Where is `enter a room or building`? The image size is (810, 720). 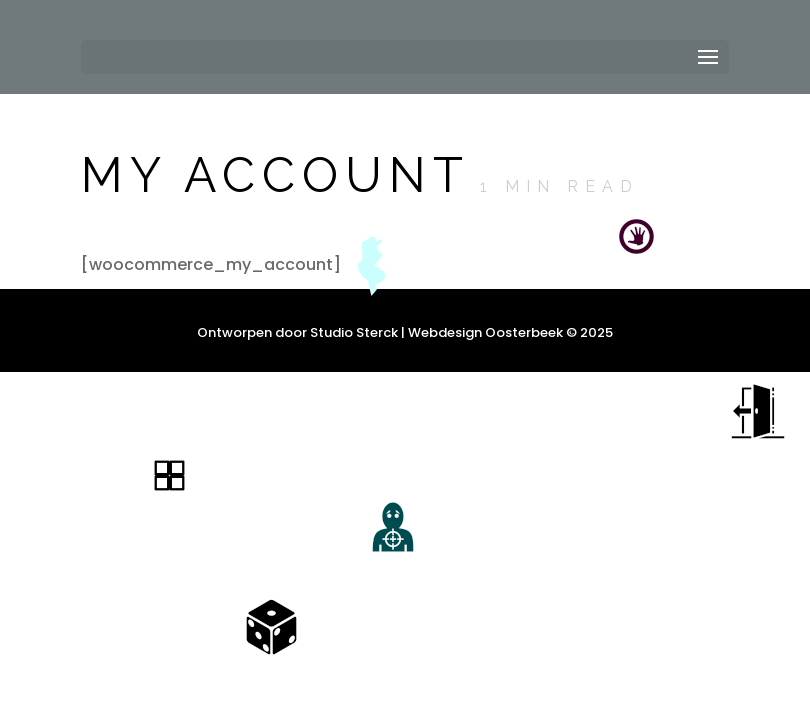 enter a room or building is located at coordinates (758, 411).